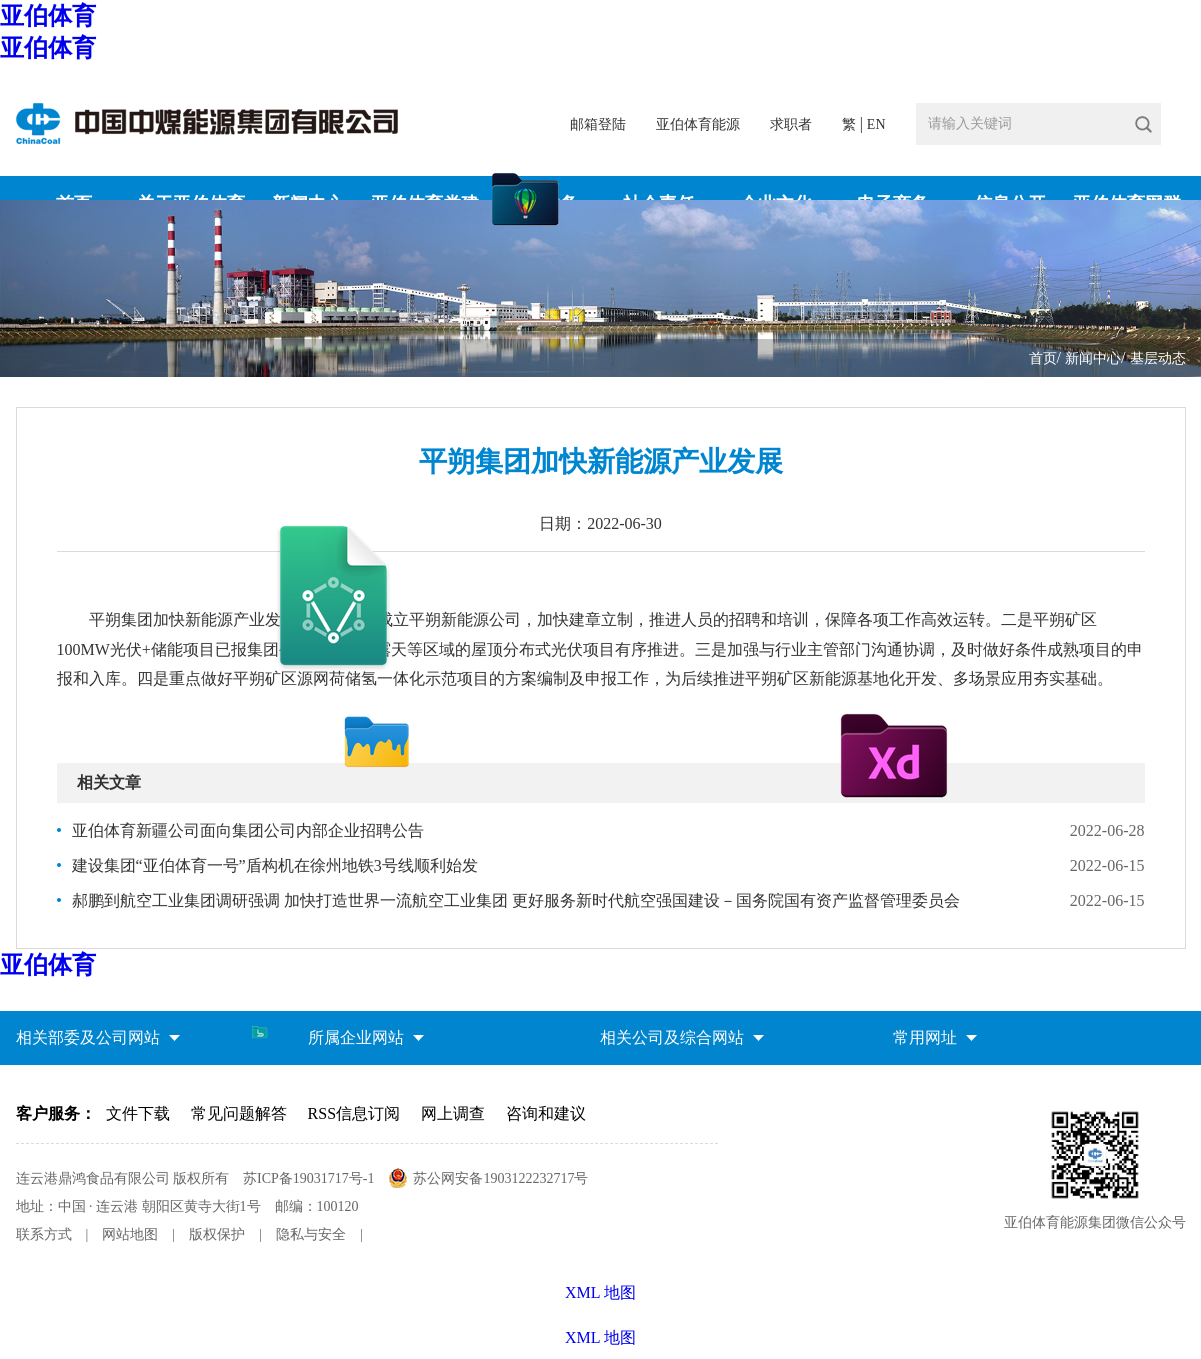  What do you see at coordinates (259, 1032) in the screenshot?
I see `open taaghche app files folder` at bounding box center [259, 1032].